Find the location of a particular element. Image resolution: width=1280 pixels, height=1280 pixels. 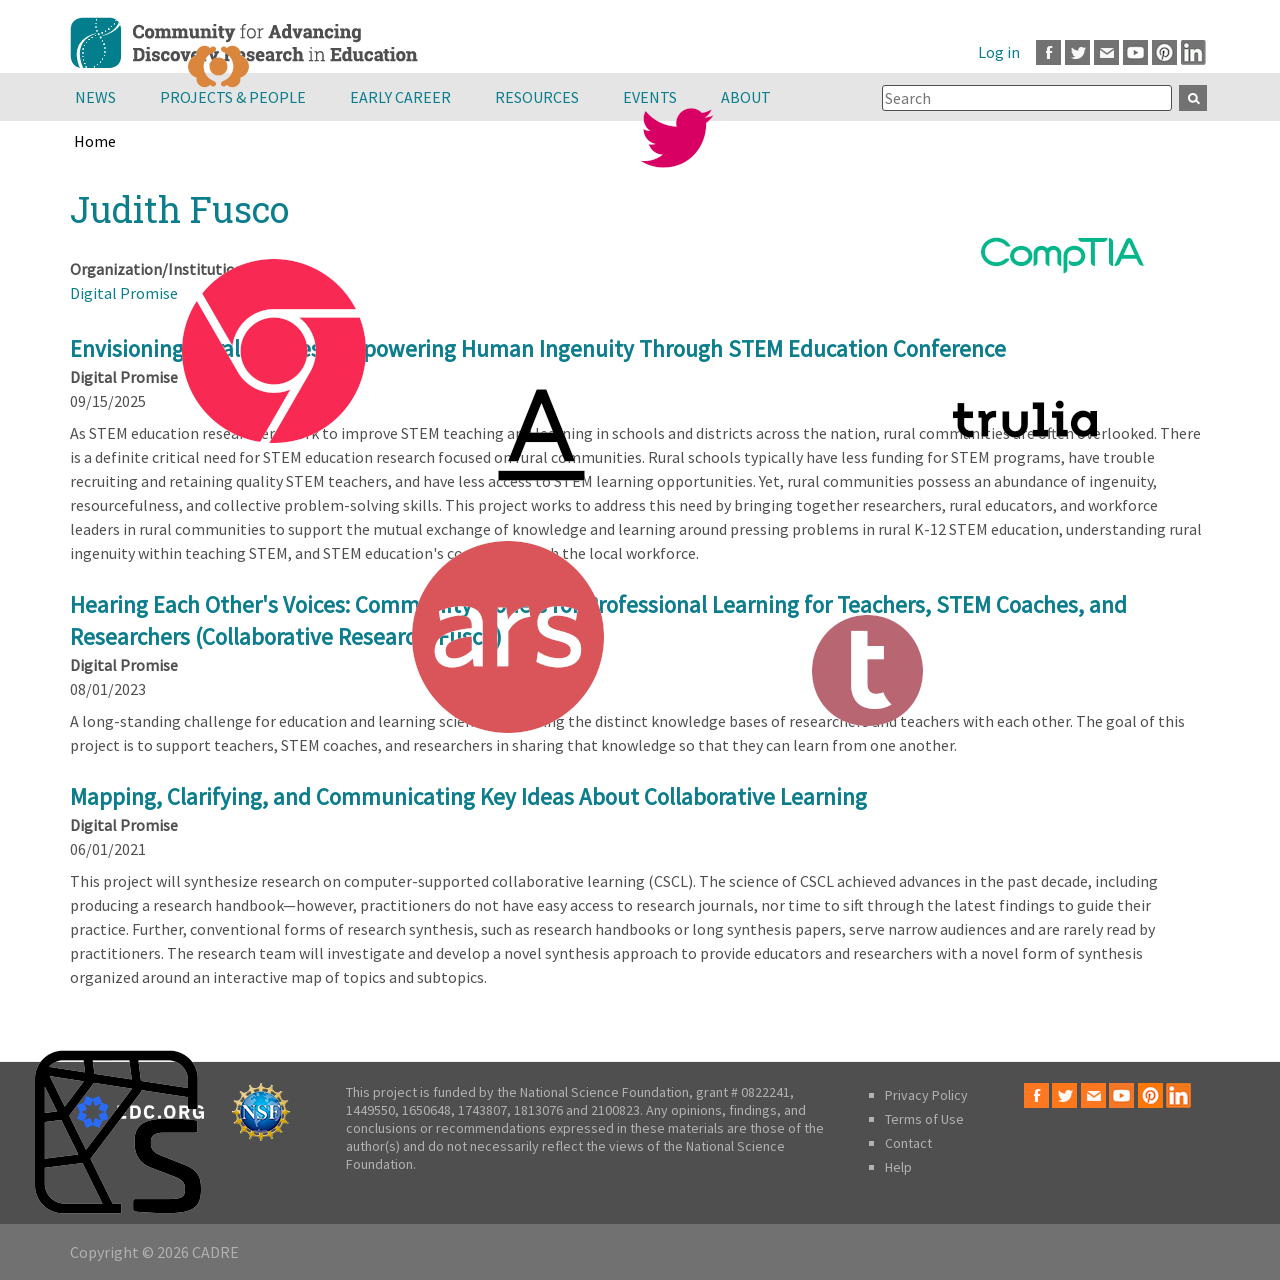

CompTIA official logo is located at coordinates (1062, 255).